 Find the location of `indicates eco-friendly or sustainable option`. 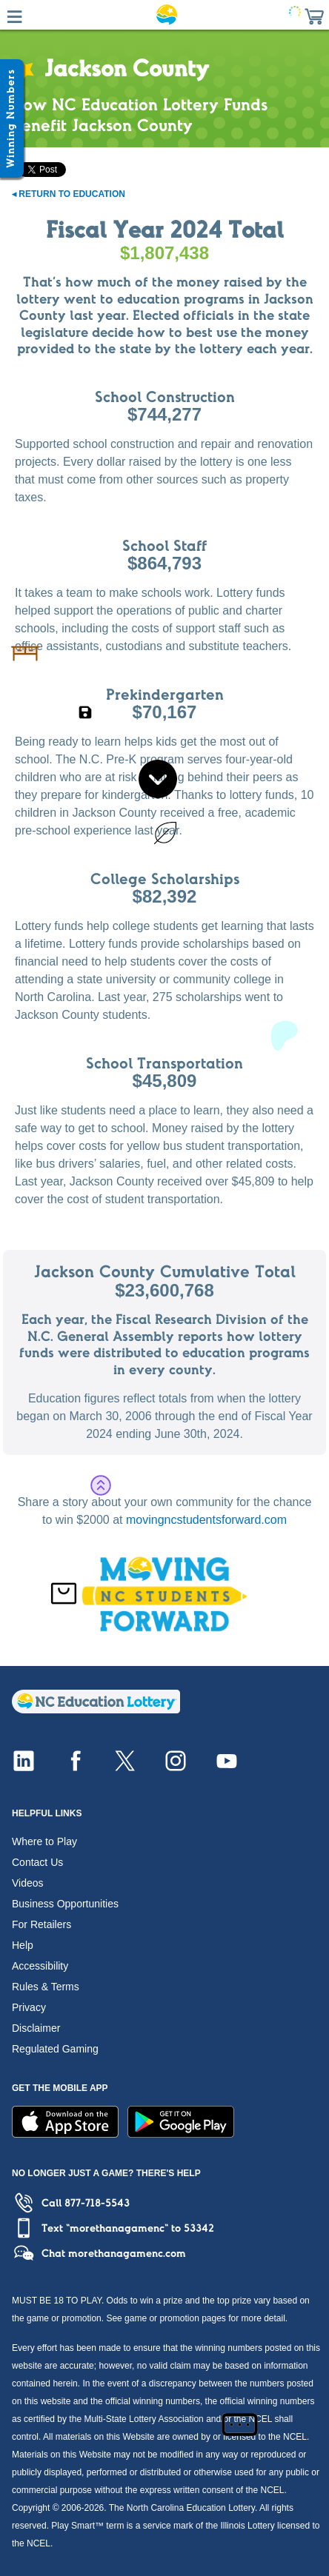

indicates eco-friendly or sustainable option is located at coordinates (165, 833).